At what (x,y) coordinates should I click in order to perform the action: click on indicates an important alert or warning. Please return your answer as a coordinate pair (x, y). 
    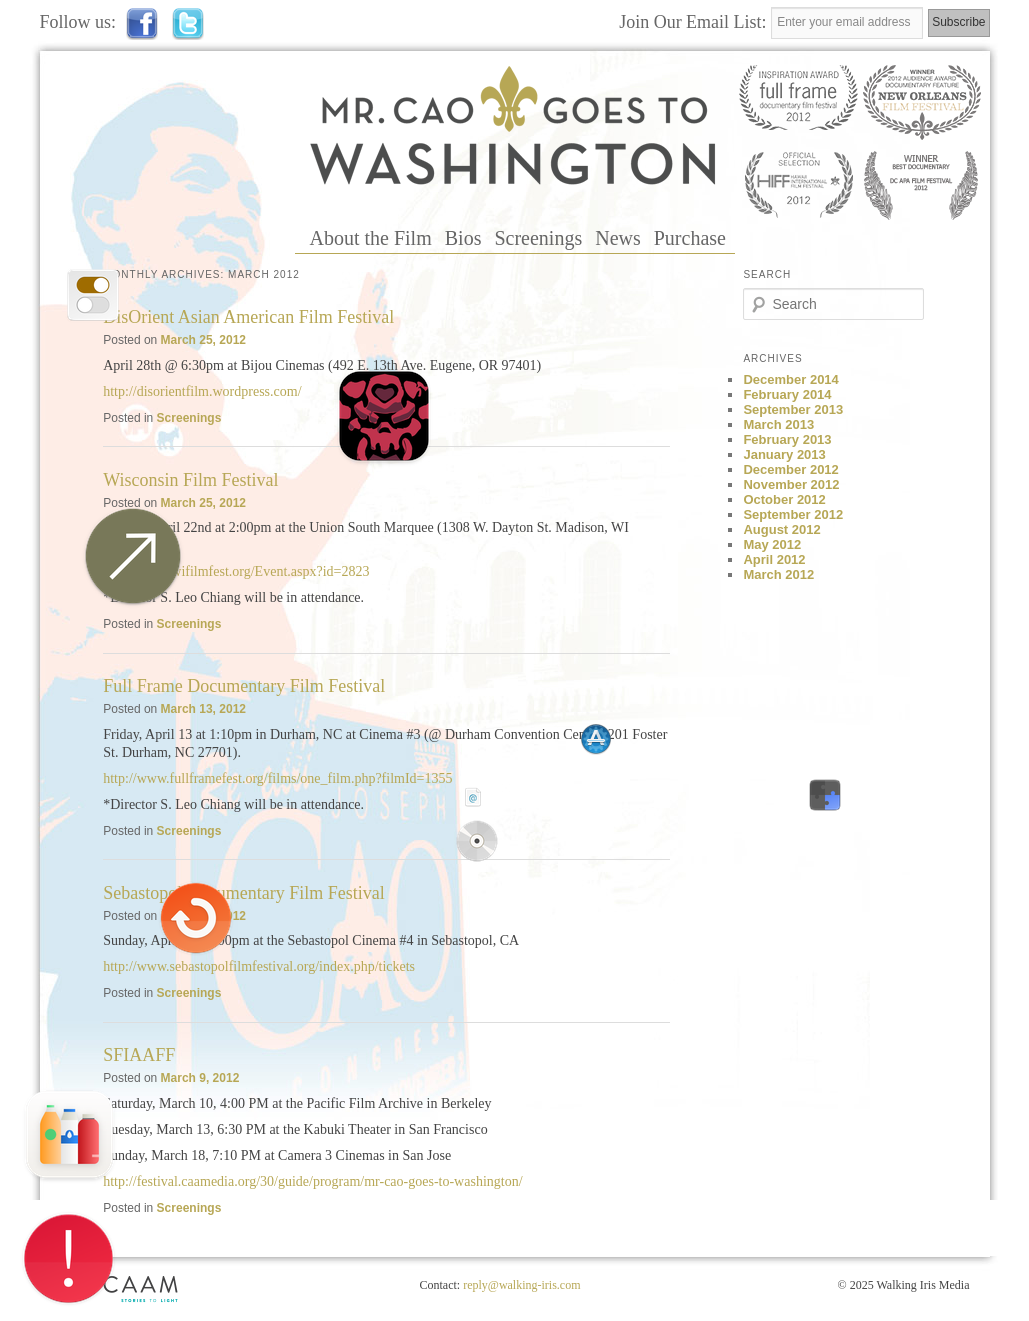
    Looking at the image, I should click on (68, 1258).